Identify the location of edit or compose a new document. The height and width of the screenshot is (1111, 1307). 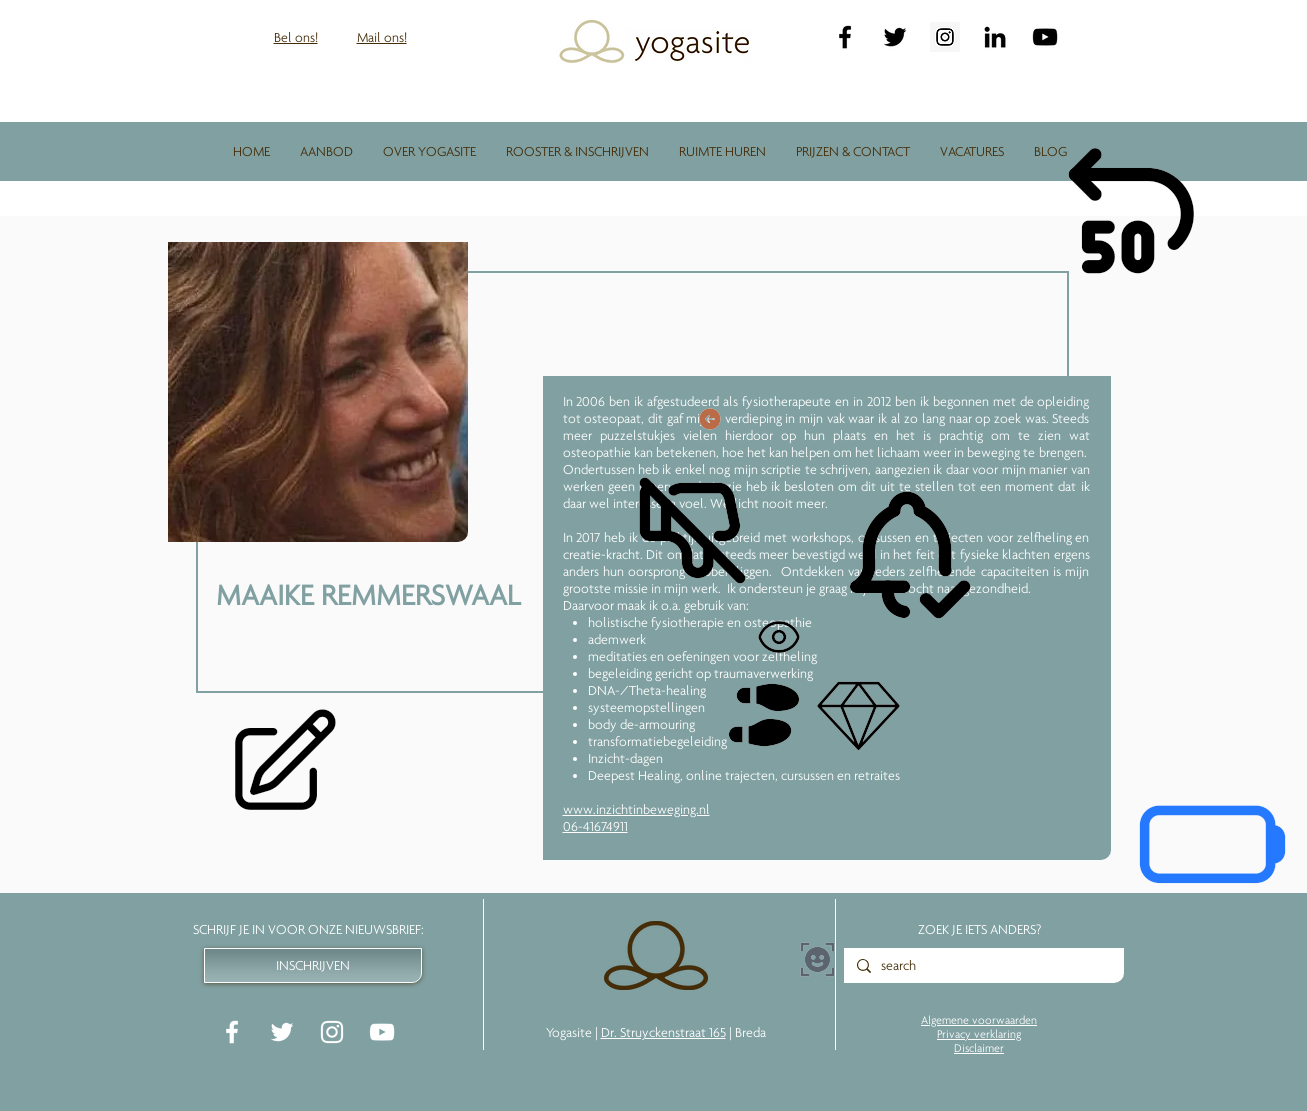
(283, 761).